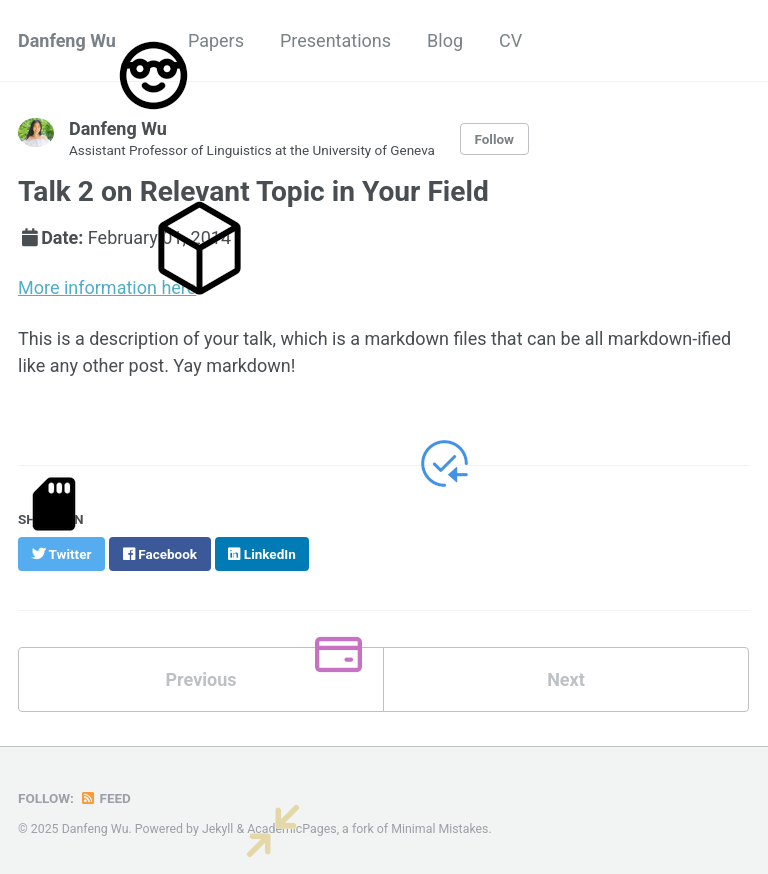  What do you see at coordinates (273, 831) in the screenshot?
I see `minimize or collapse the current window` at bounding box center [273, 831].